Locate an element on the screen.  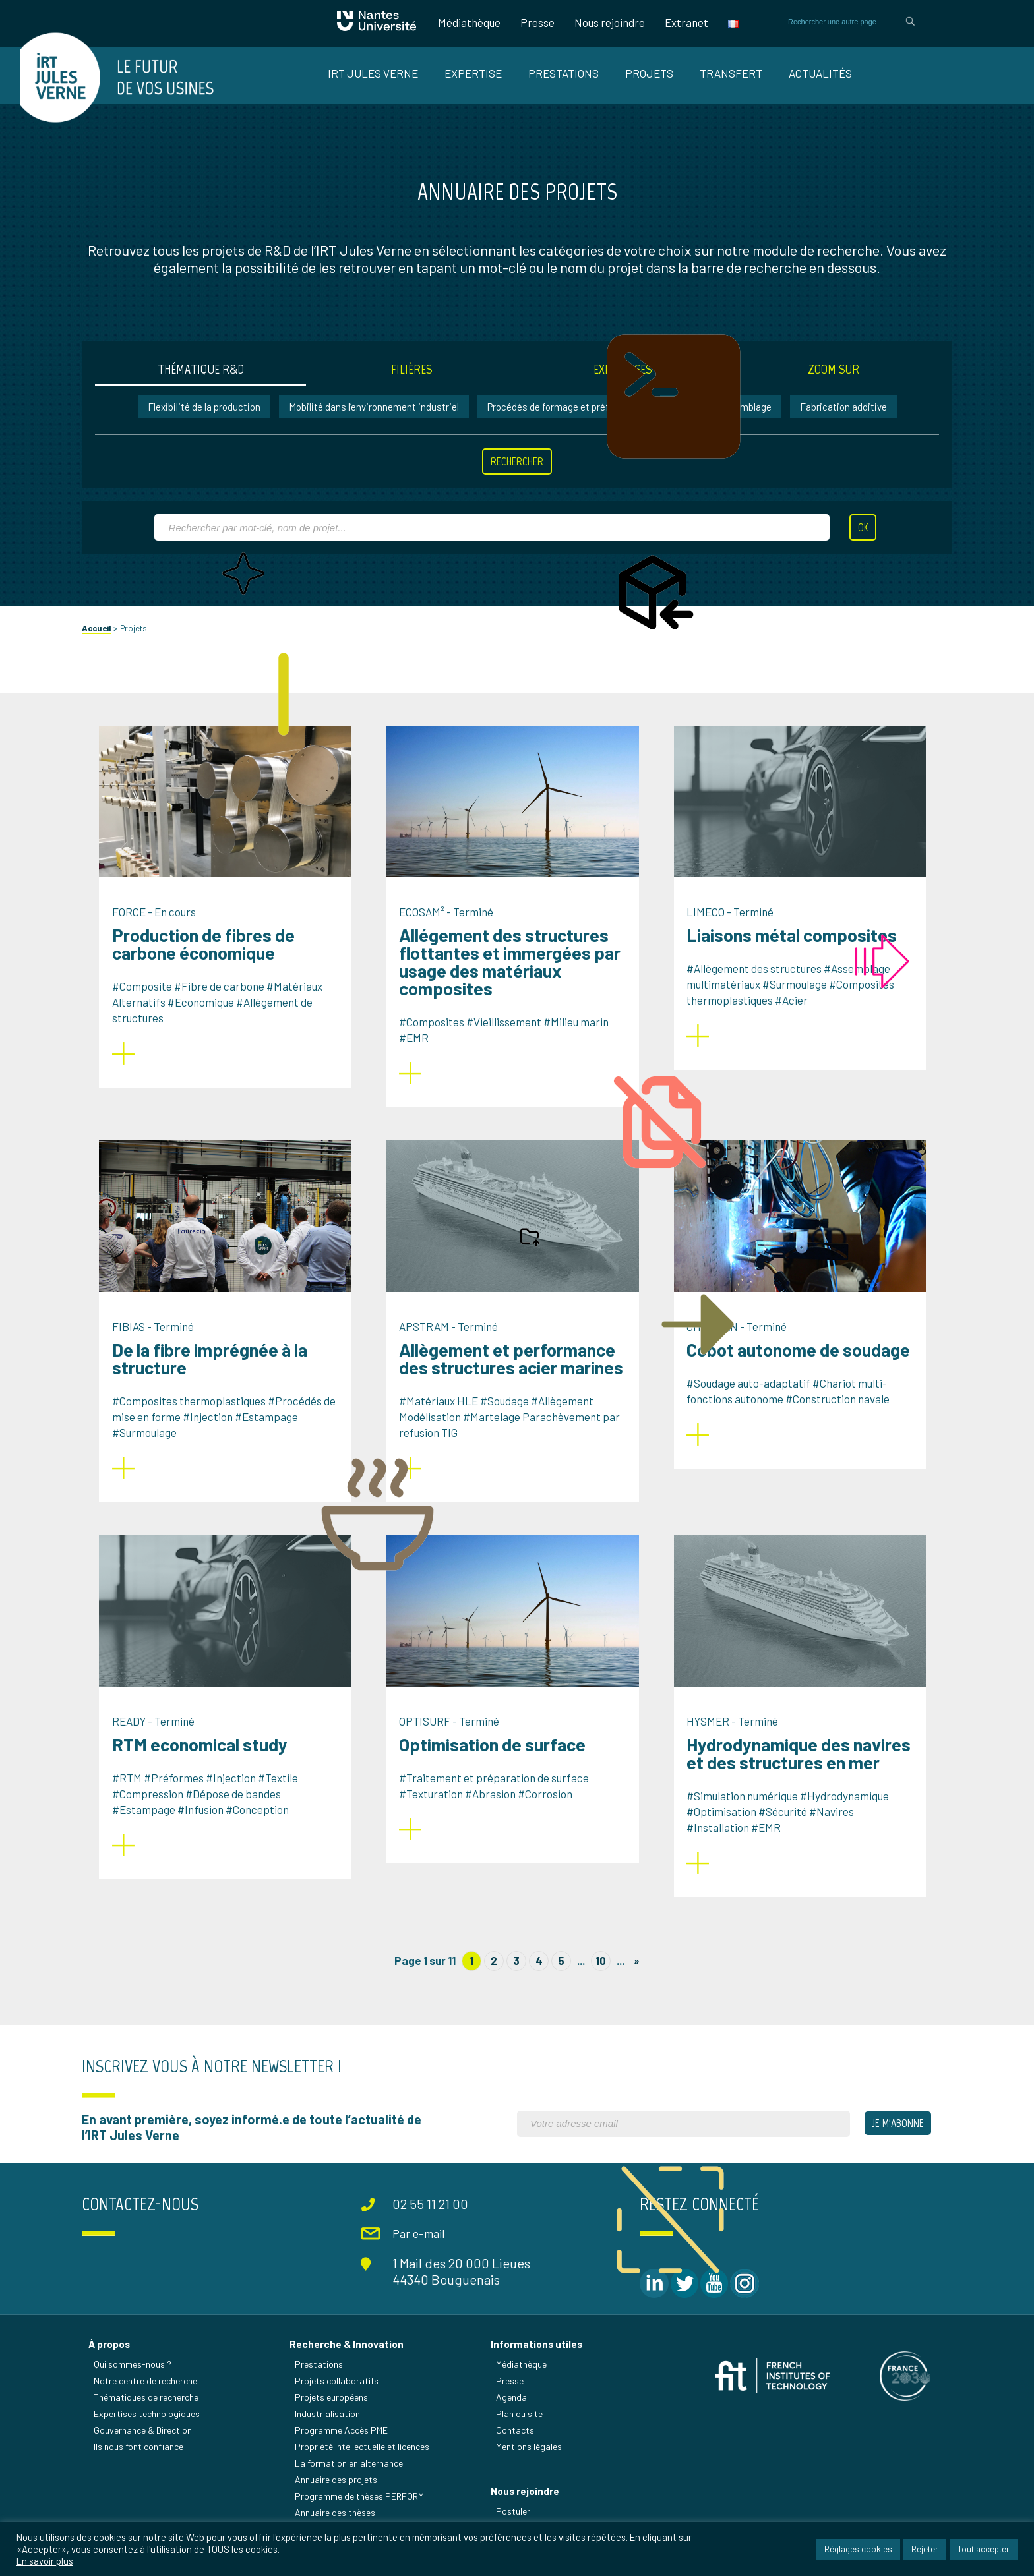
deselect or clear current selection is located at coordinates (670, 2219).